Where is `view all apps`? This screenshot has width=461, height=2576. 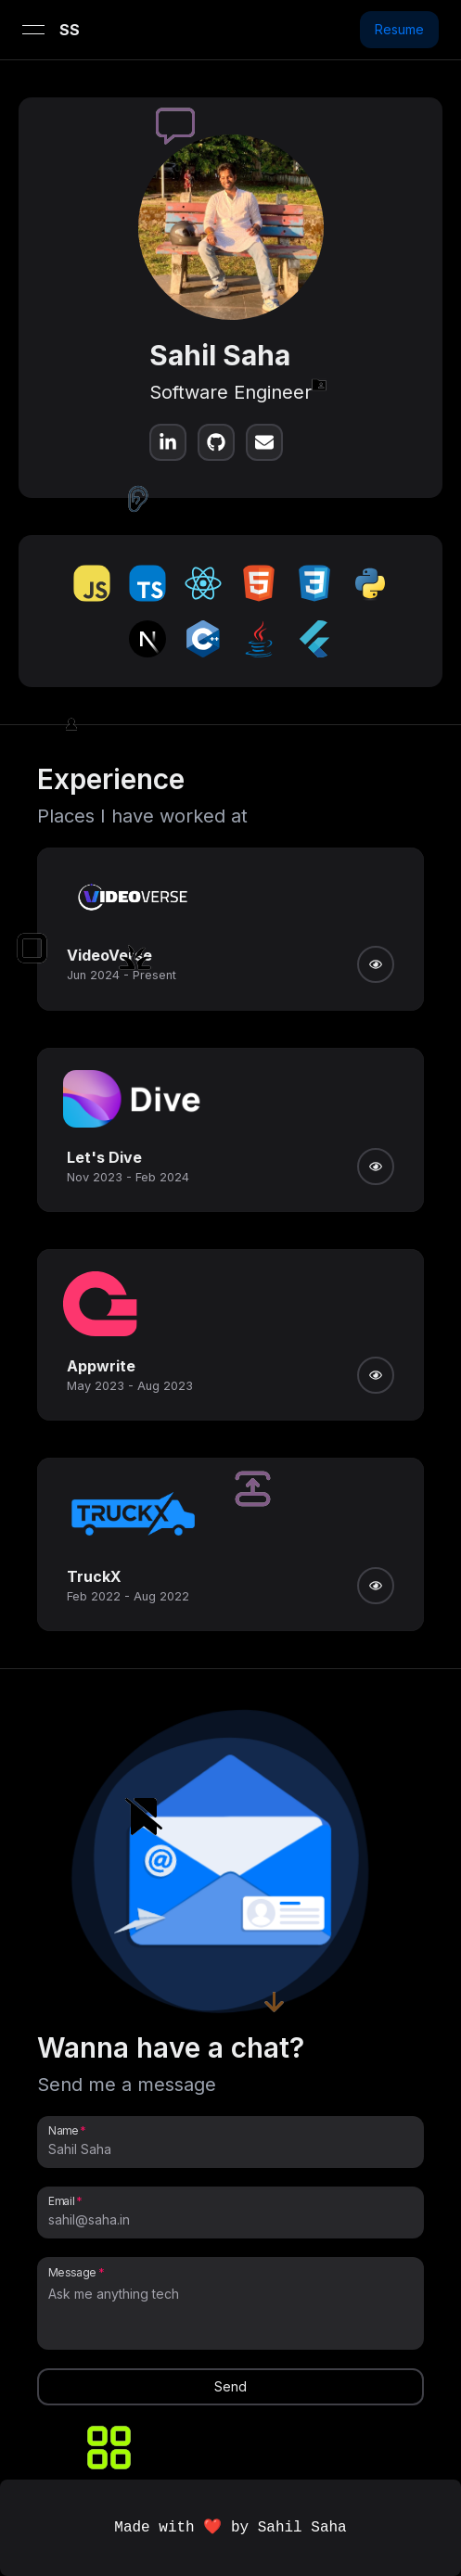 view all apps is located at coordinates (109, 2447).